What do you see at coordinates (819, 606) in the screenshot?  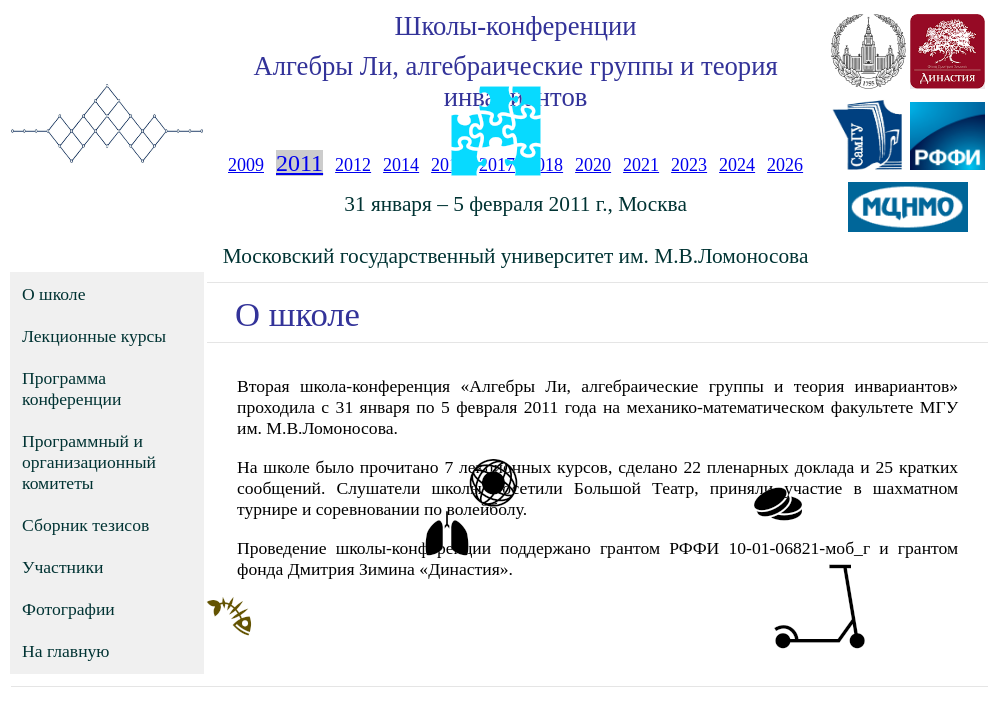 I see `select kick scooter as transportation mode` at bounding box center [819, 606].